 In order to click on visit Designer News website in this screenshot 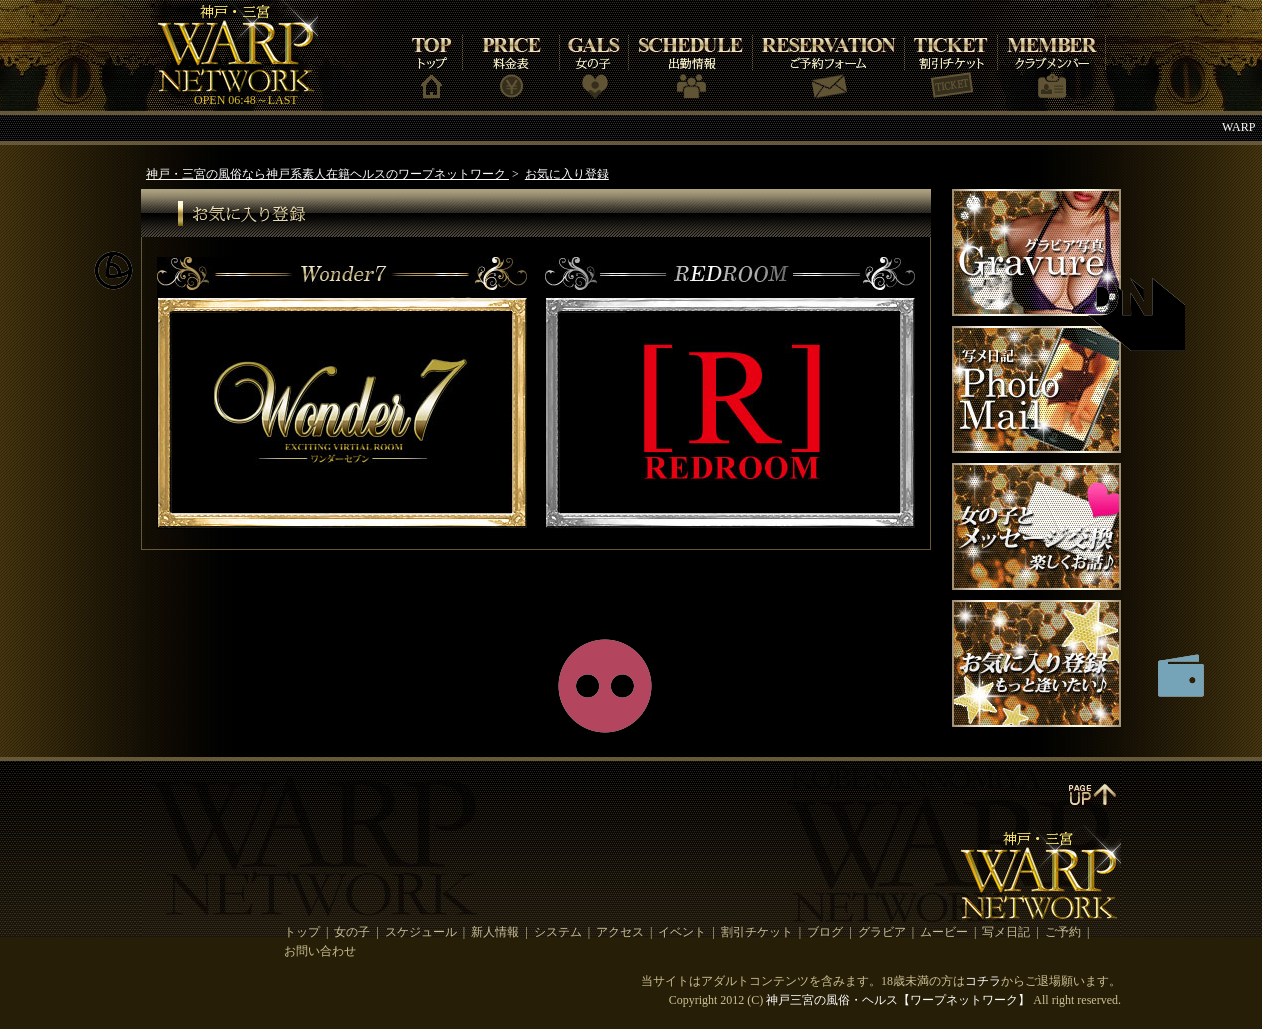, I will do `click(1136, 314)`.